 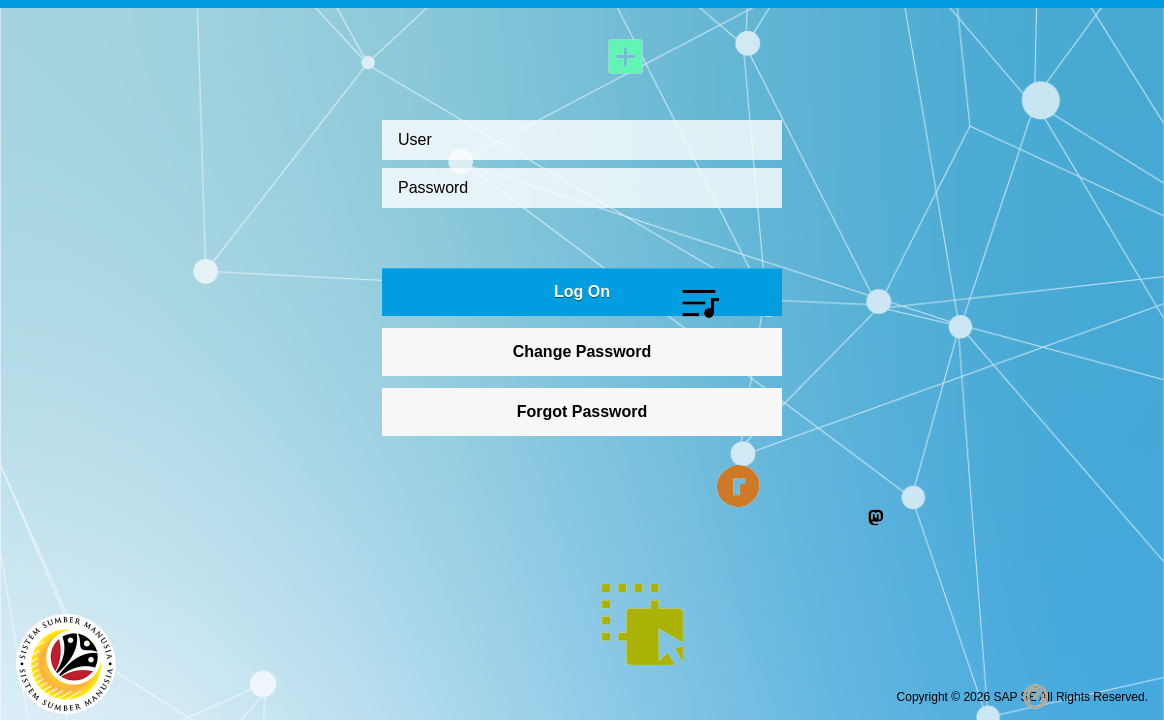 What do you see at coordinates (1035, 696) in the screenshot?
I see `access the dashboard` at bounding box center [1035, 696].